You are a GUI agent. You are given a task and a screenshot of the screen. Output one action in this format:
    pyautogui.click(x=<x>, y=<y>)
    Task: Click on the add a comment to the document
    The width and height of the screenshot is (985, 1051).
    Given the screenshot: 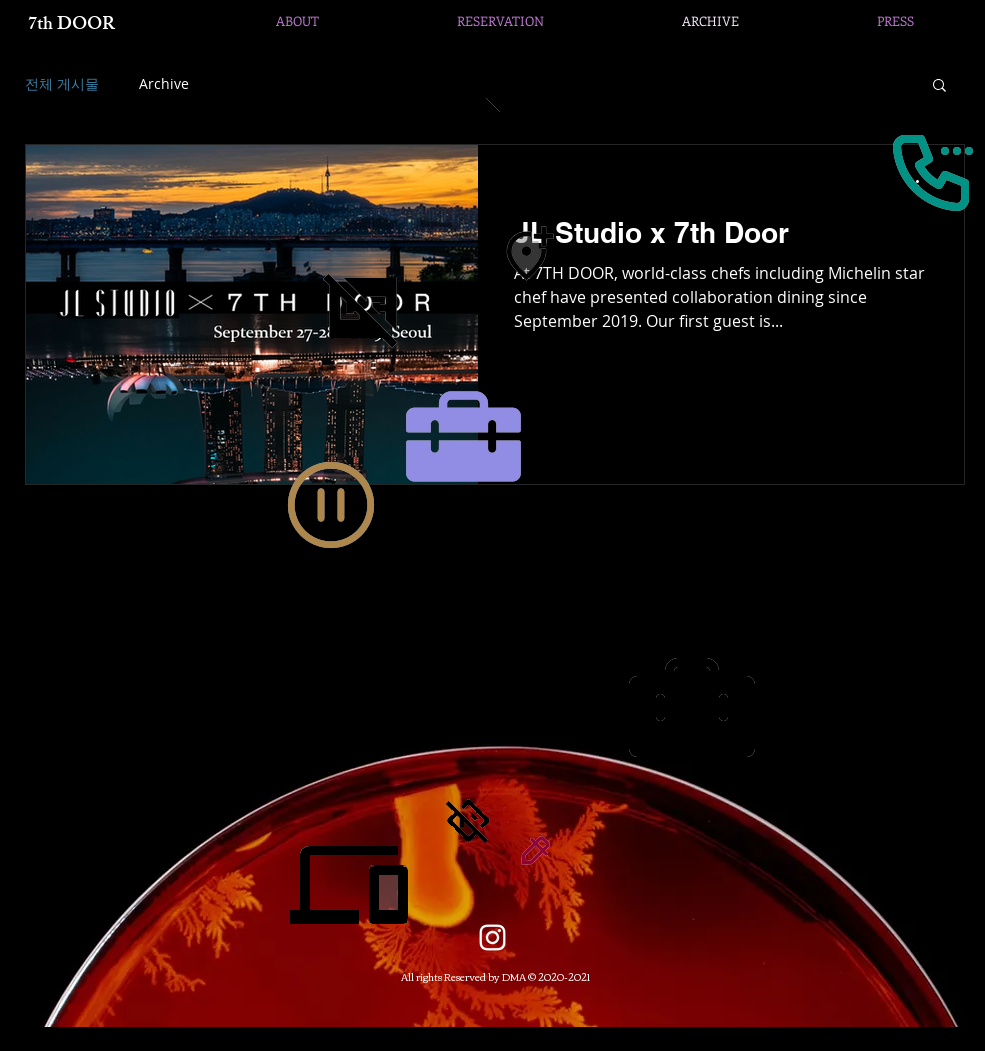 What is the action you would take?
    pyautogui.click(x=464, y=76)
    